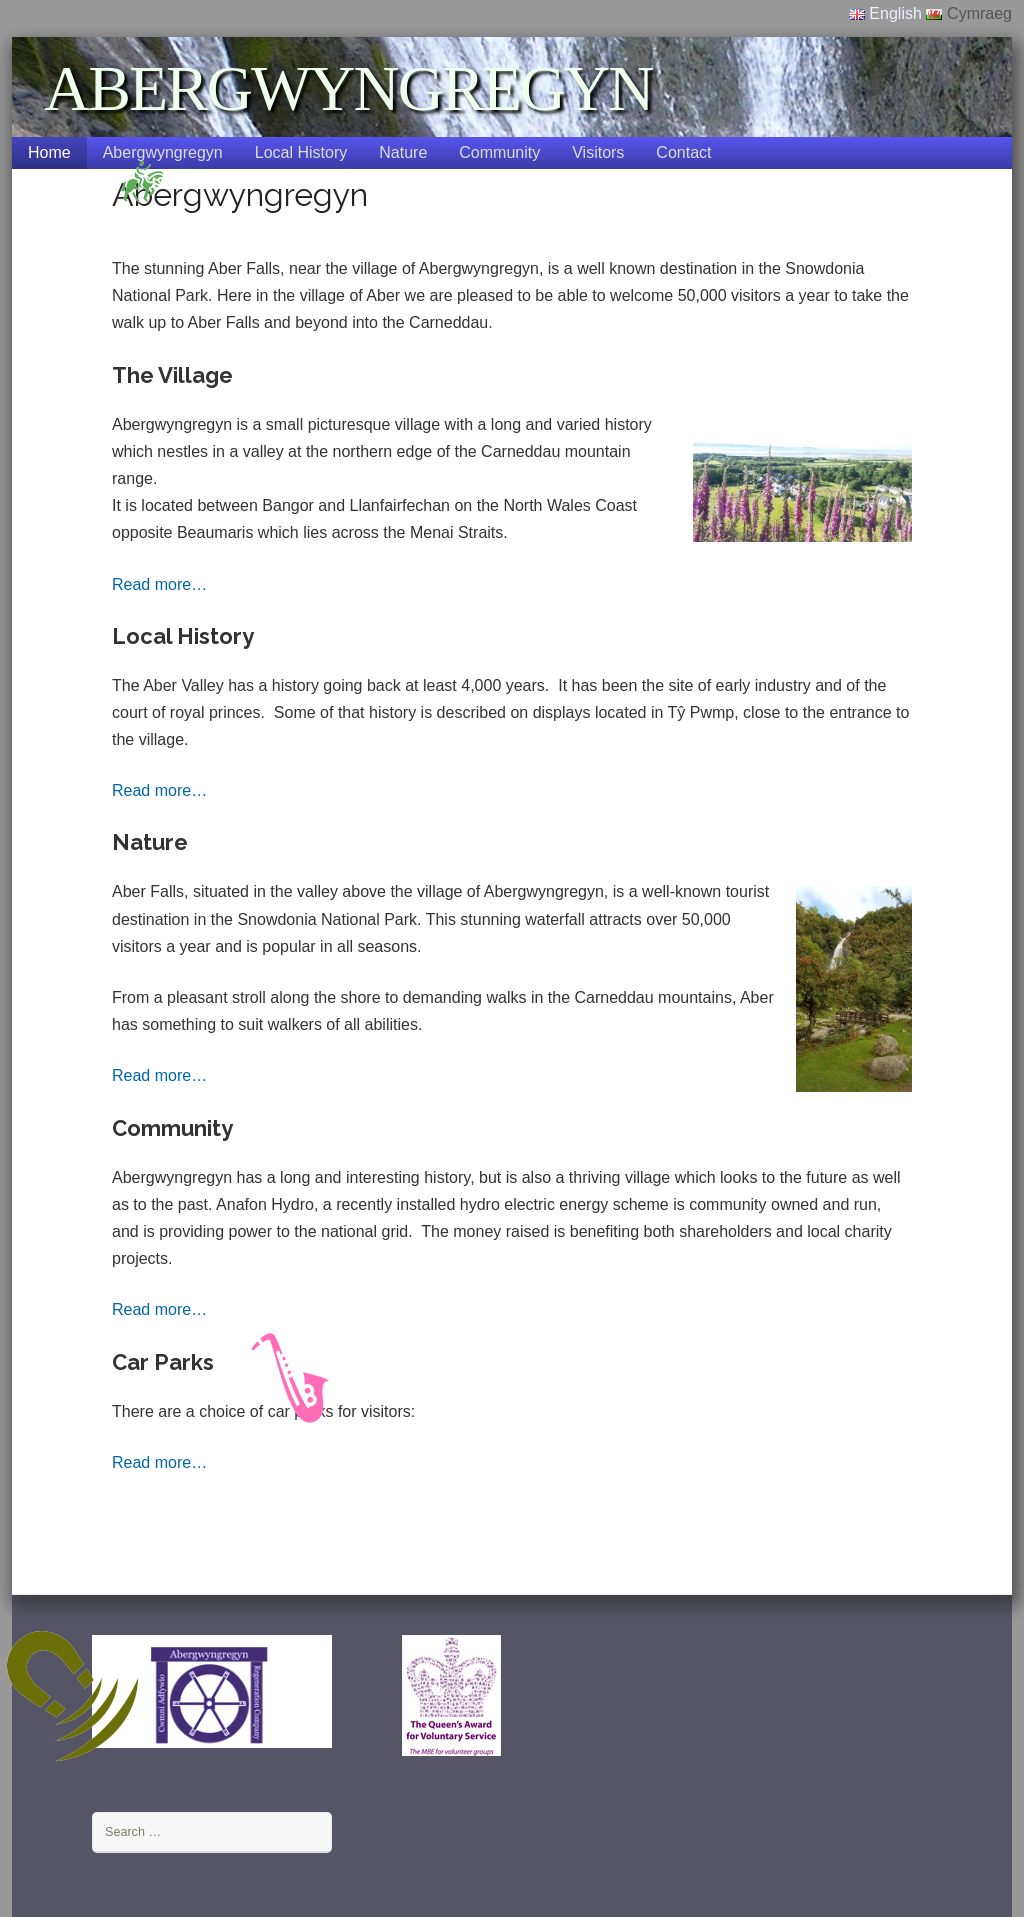 The image size is (1024, 1917). I want to click on attract or collect items in a game, so click(72, 1695).